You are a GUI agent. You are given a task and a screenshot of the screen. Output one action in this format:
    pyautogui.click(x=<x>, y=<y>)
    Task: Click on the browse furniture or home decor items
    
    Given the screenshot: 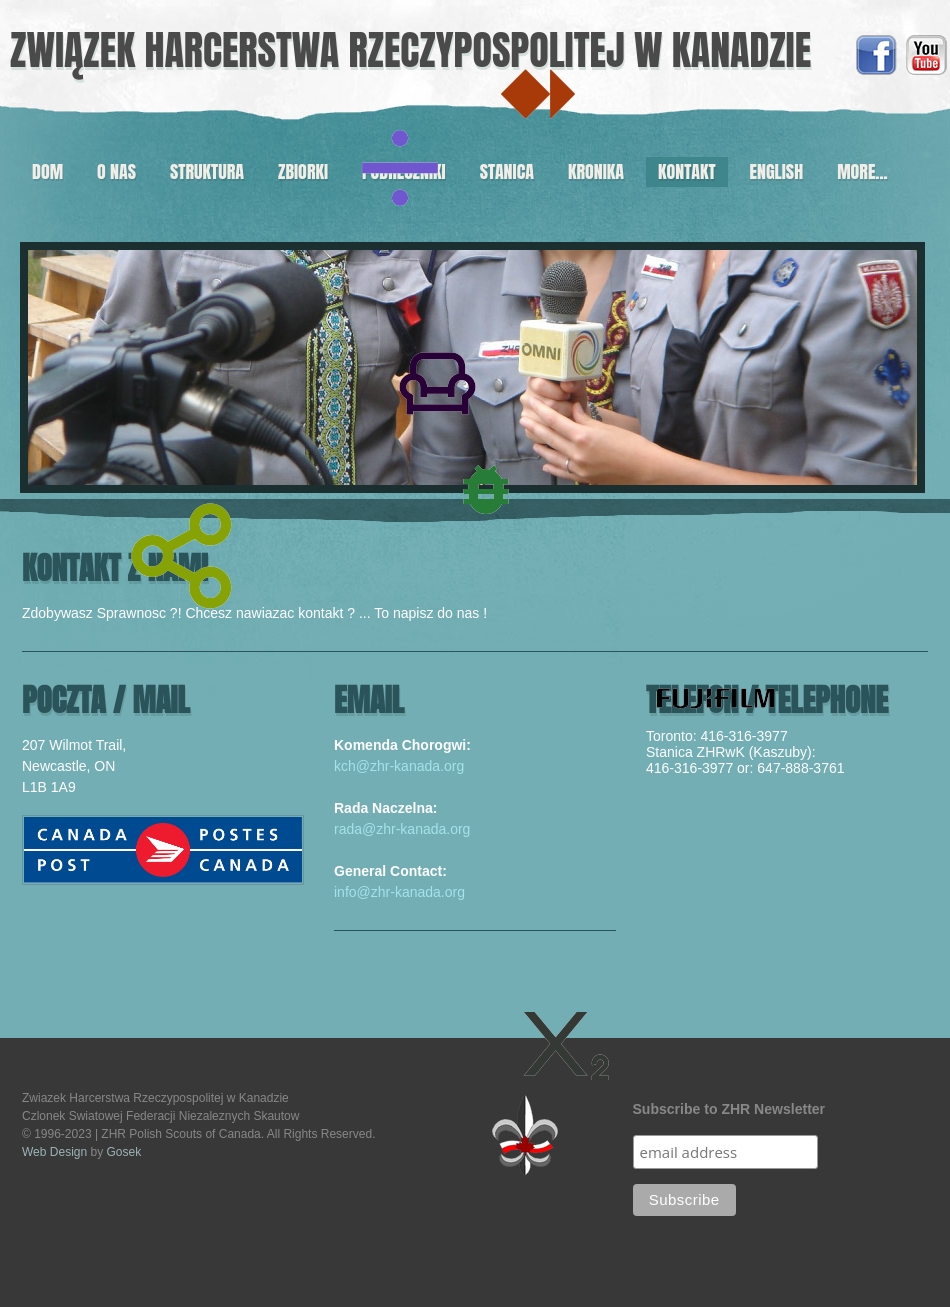 What is the action you would take?
    pyautogui.click(x=437, y=383)
    